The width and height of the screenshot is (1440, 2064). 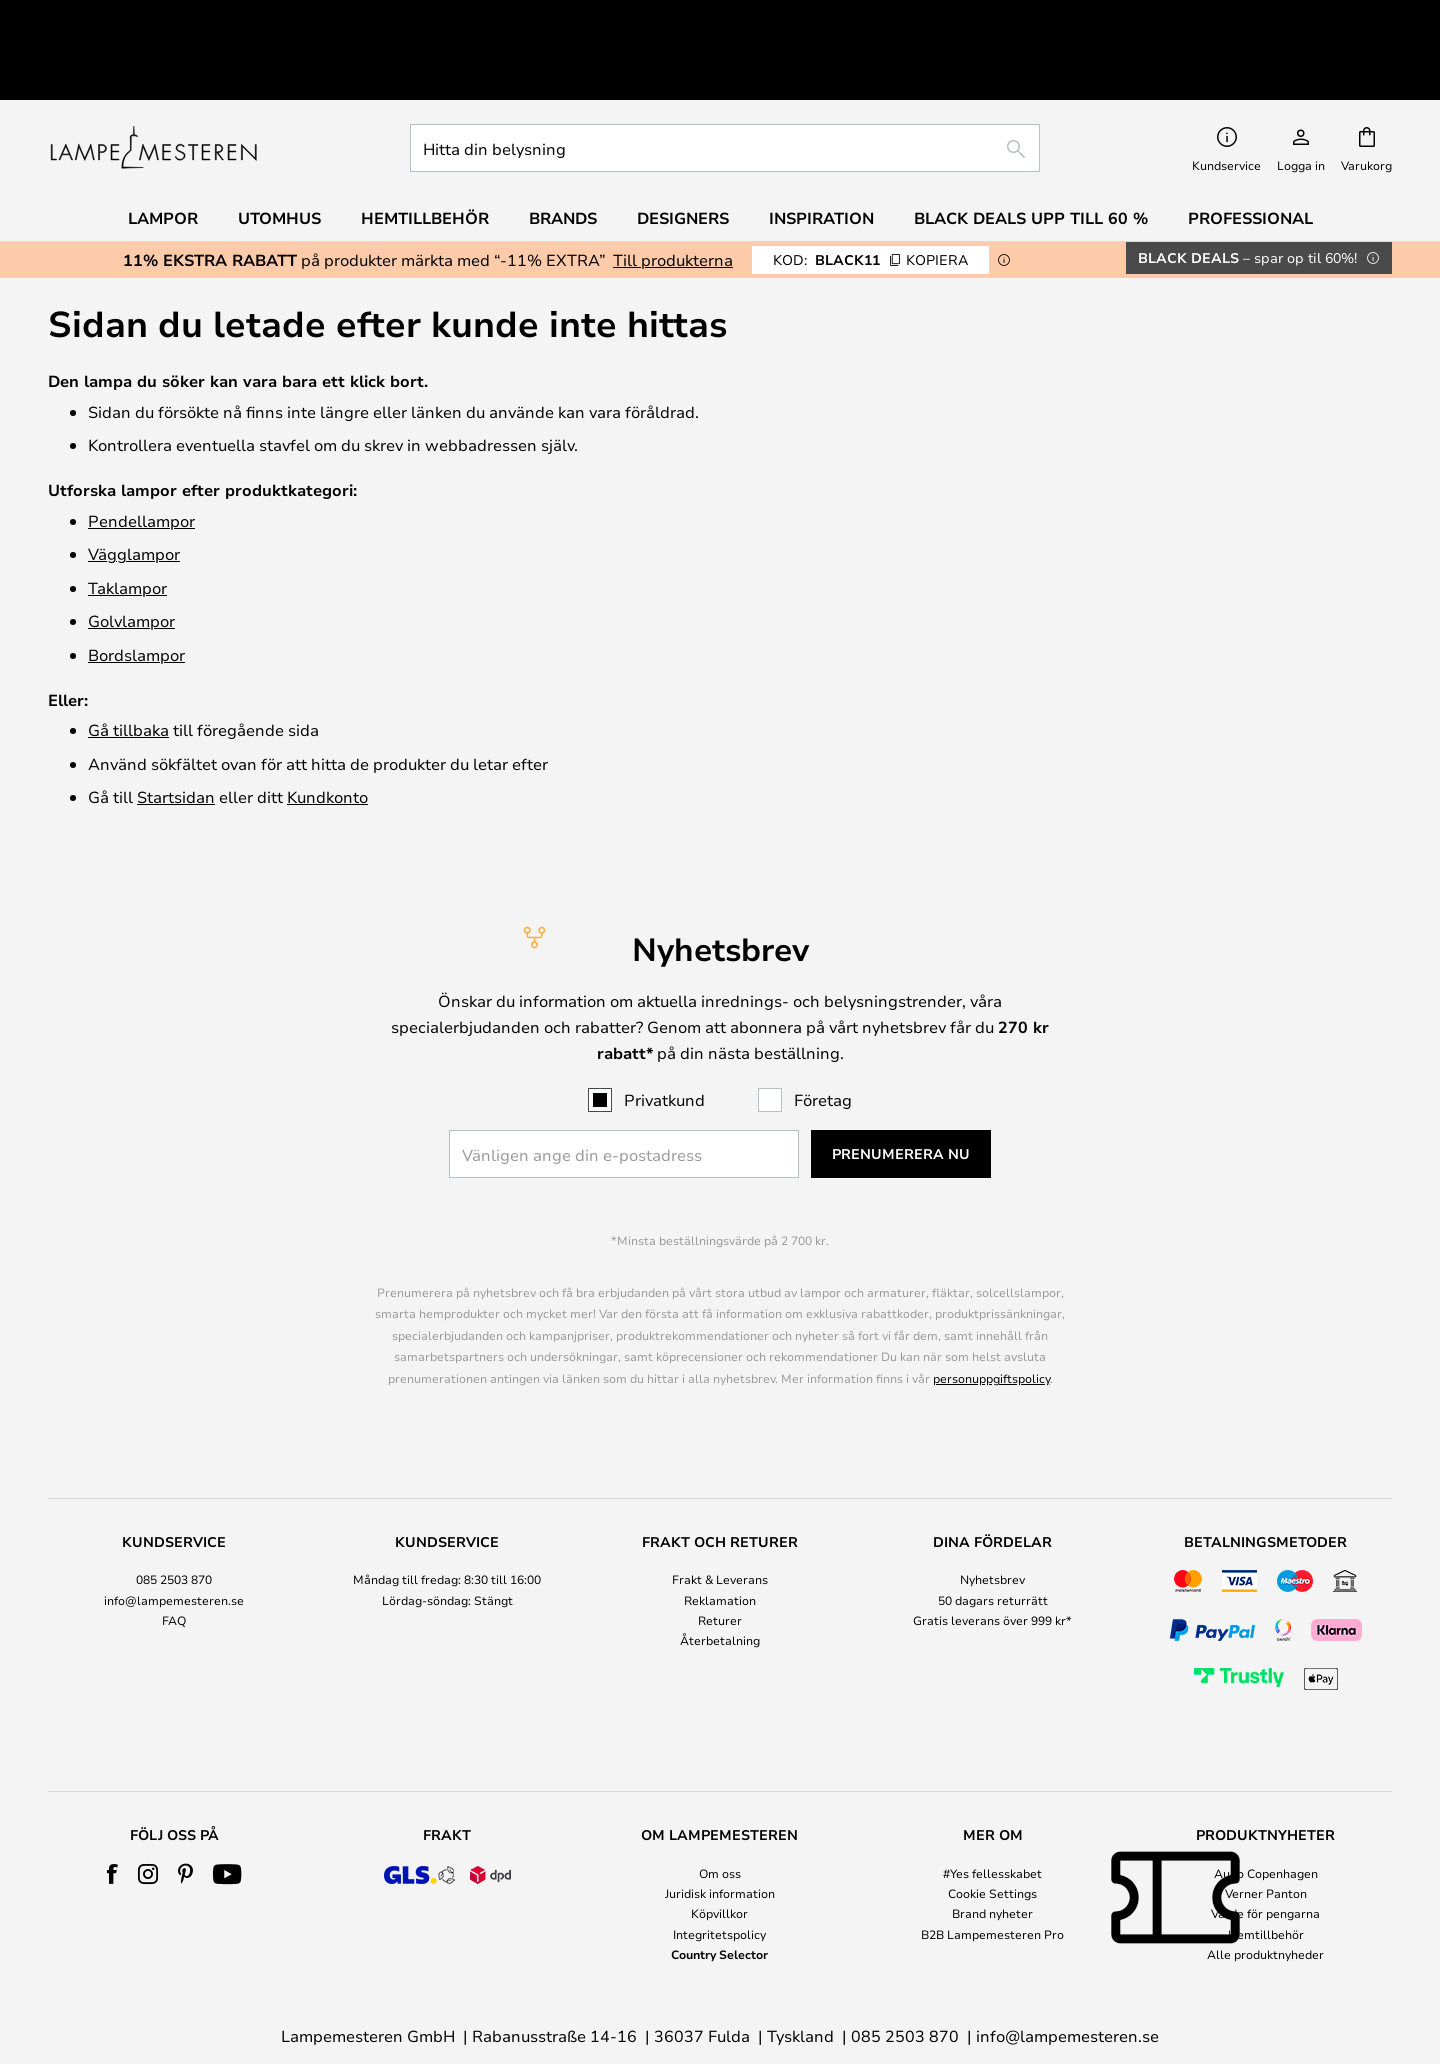 I want to click on fork a repository, so click(x=534, y=937).